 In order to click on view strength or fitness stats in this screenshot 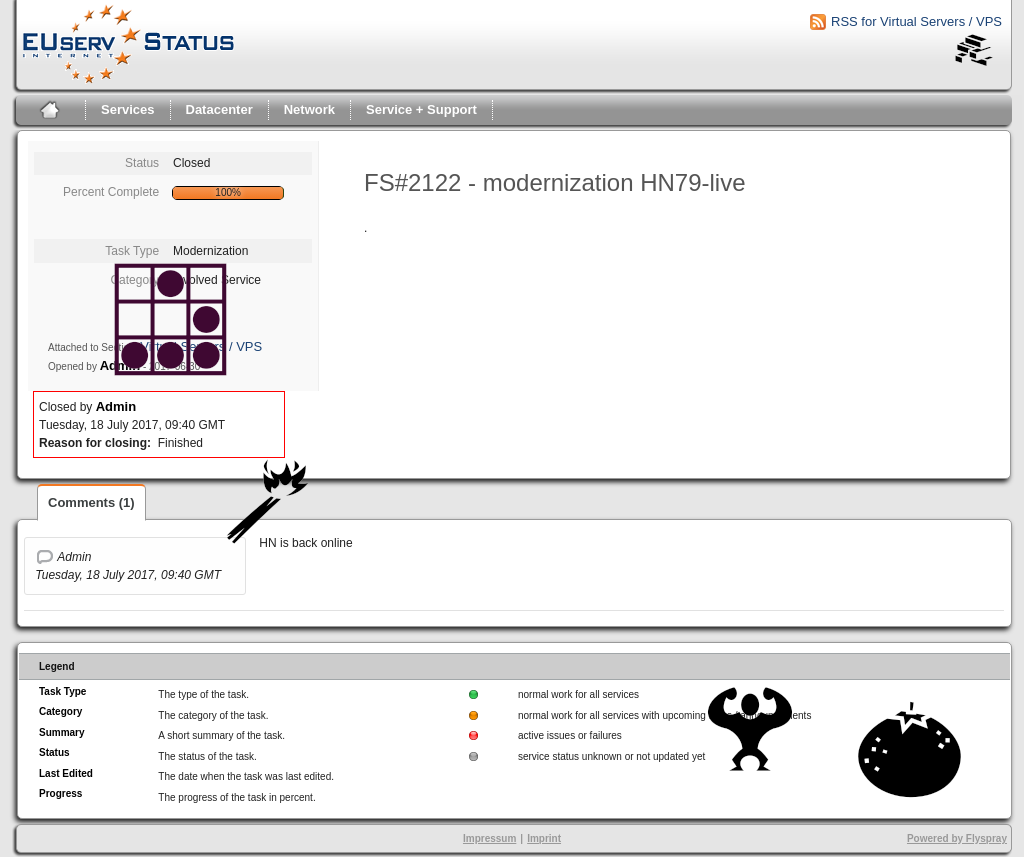, I will do `click(750, 729)`.